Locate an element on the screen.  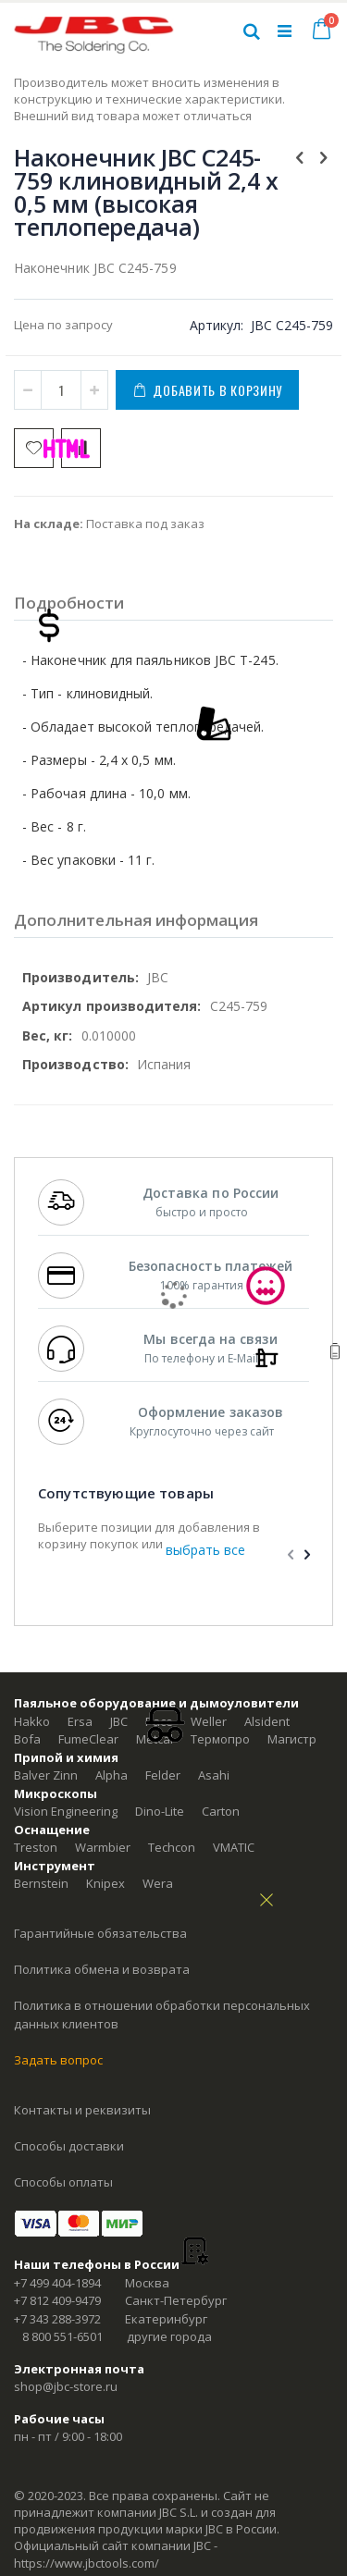
construction or building in progress is located at coordinates (266, 1358).